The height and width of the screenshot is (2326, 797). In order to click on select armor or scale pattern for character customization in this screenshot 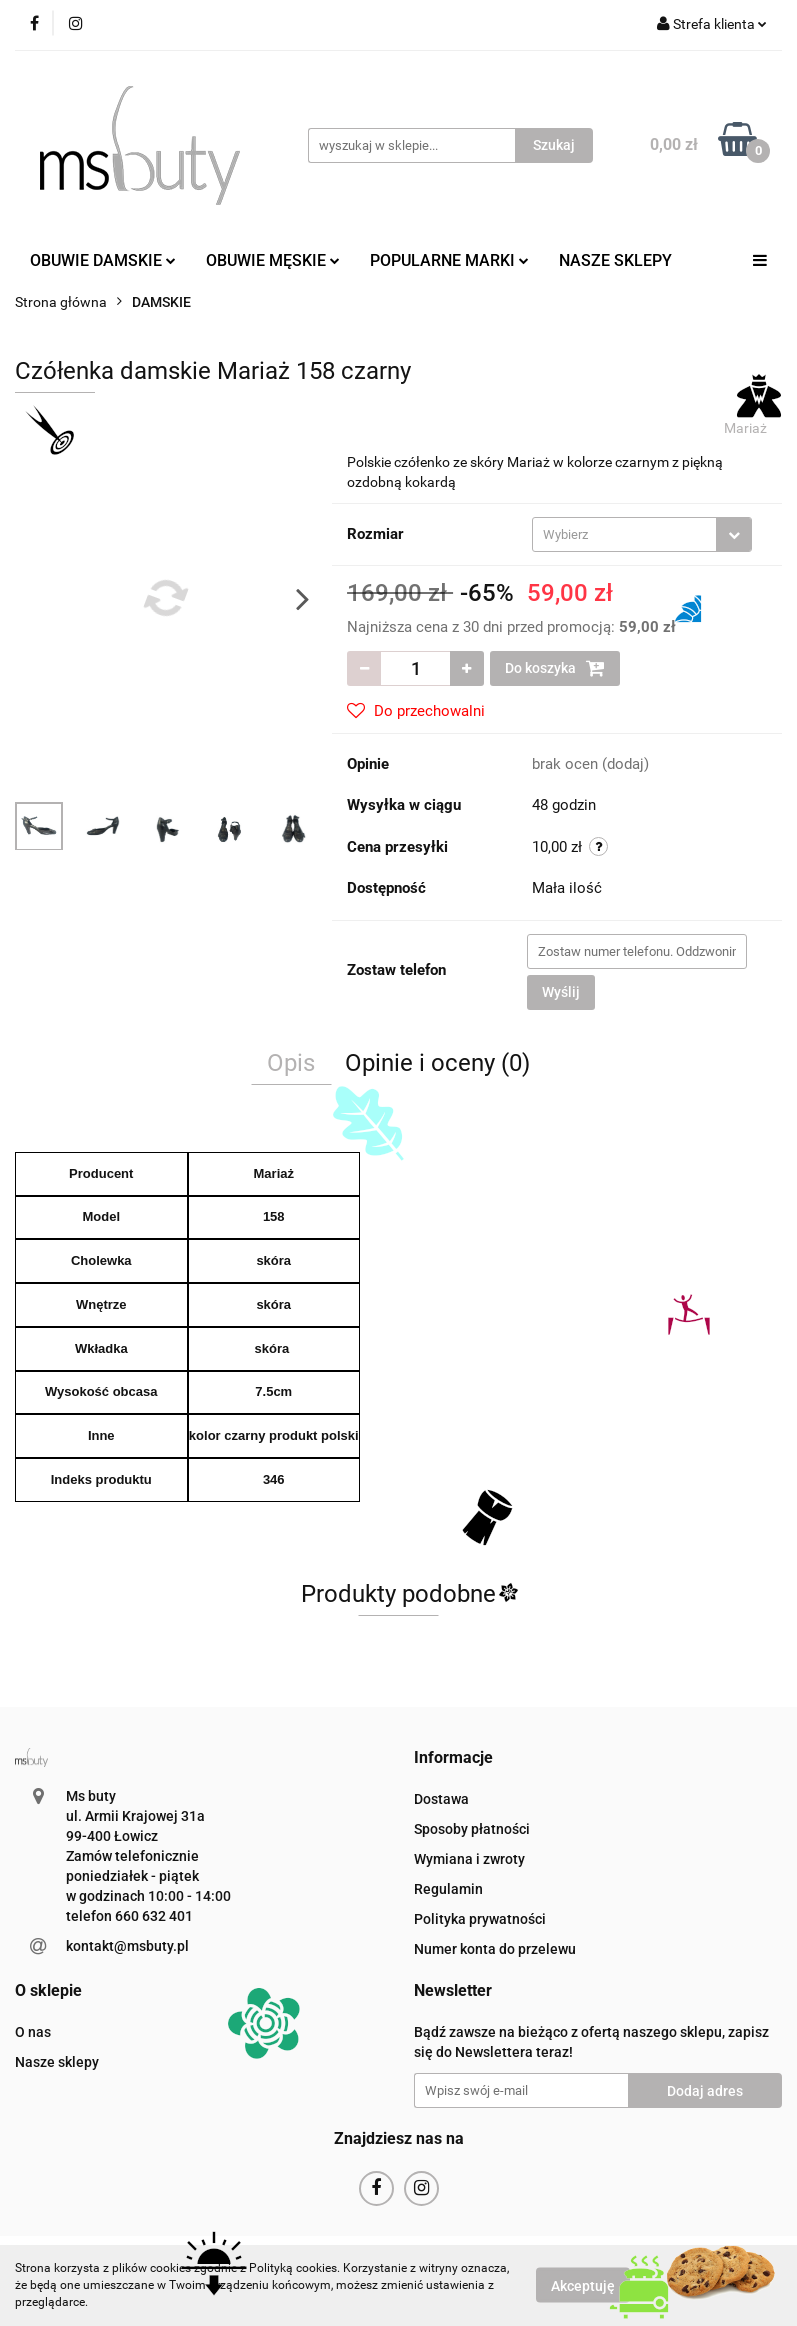, I will do `click(687, 608)`.